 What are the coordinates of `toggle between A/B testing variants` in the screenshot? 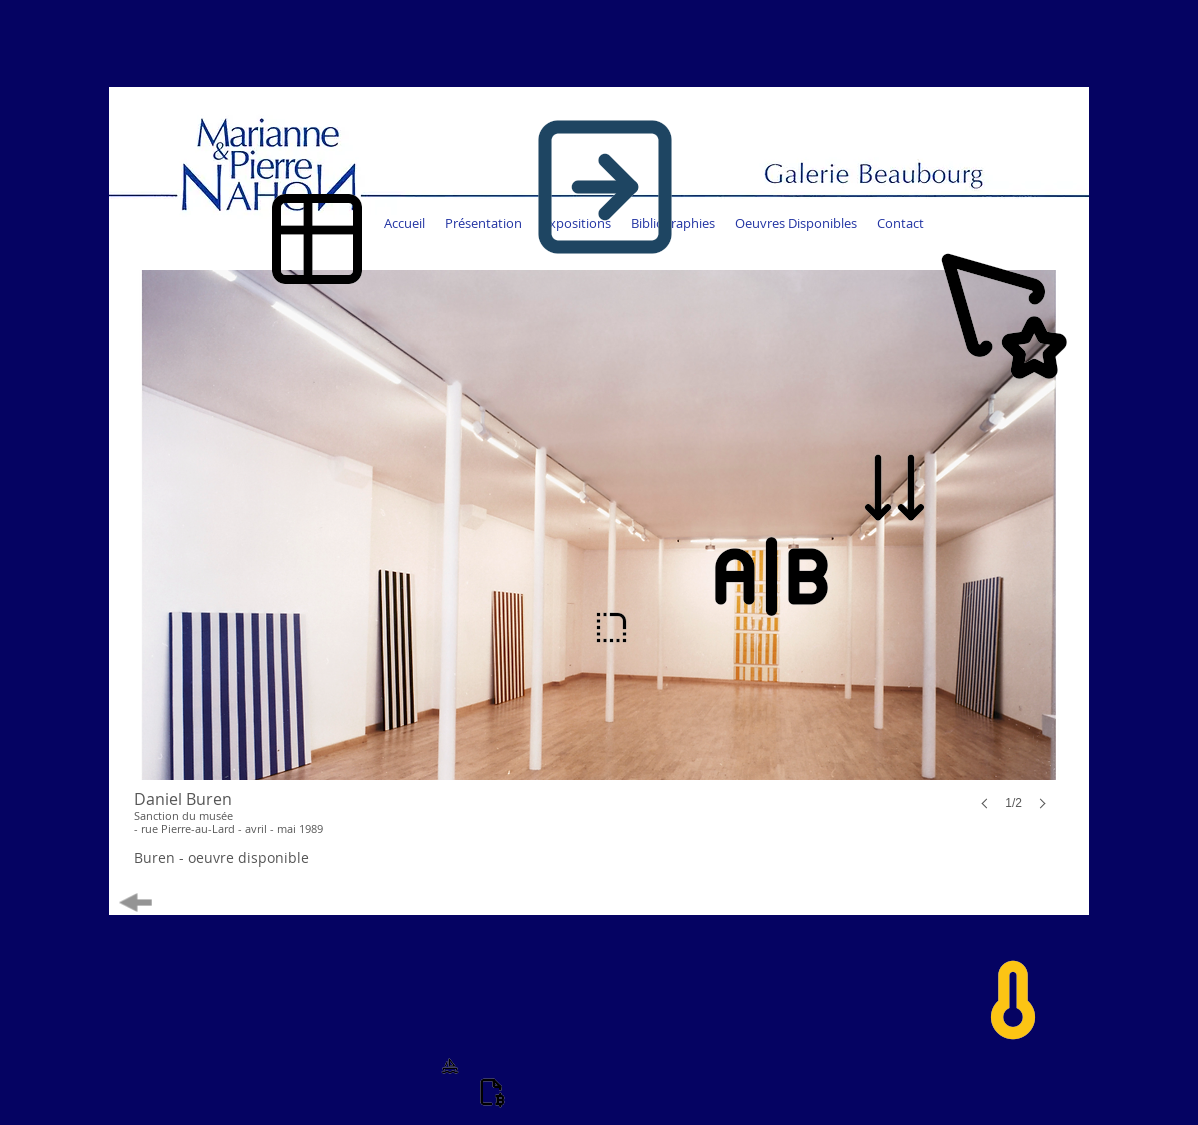 It's located at (771, 576).